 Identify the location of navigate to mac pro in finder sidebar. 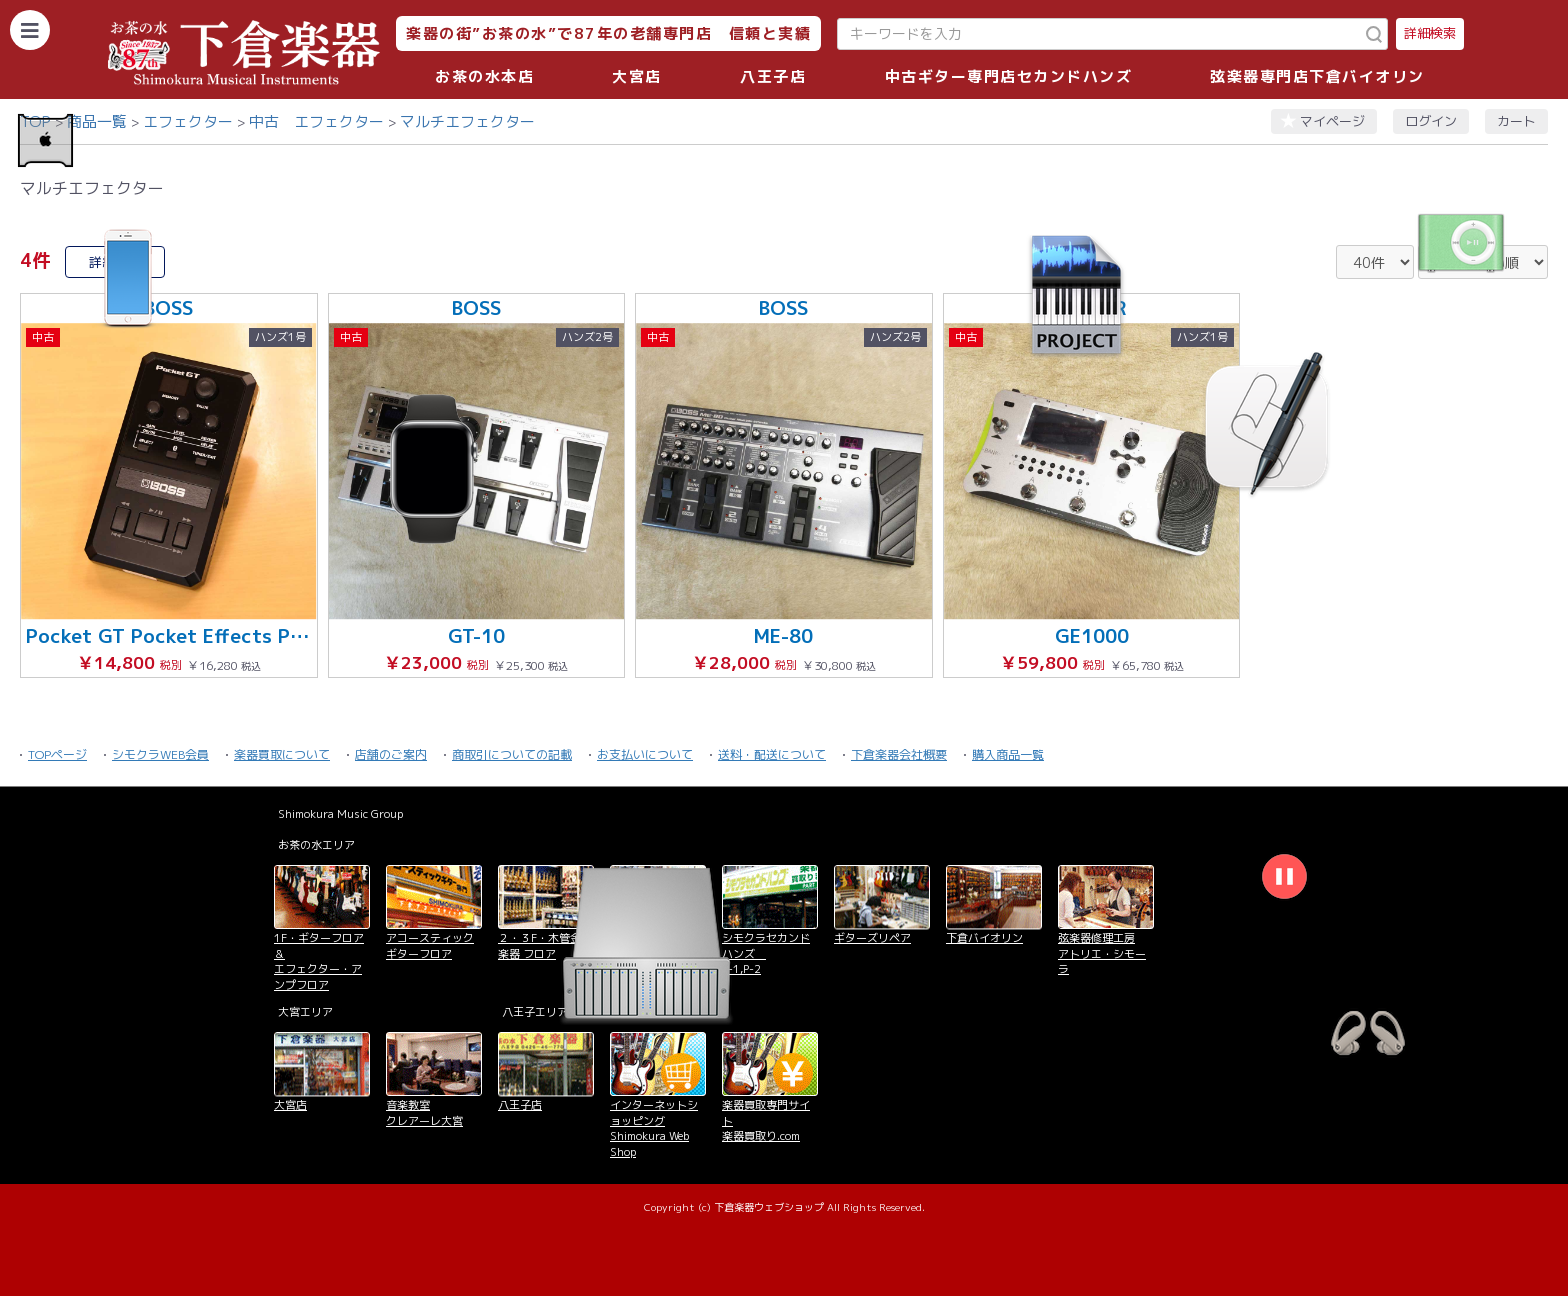
(45, 139).